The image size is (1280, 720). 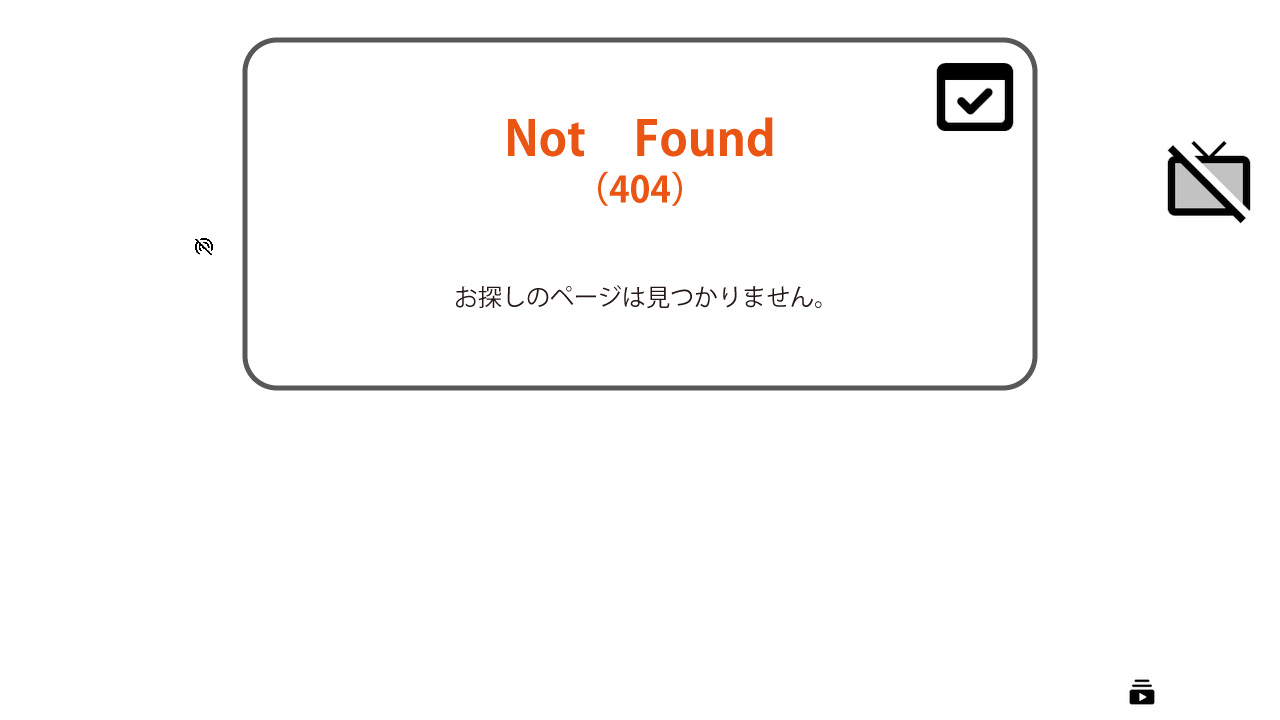 What do you see at coordinates (975, 97) in the screenshot?
I see `domain verification complete` at bounding box center [975, 97].